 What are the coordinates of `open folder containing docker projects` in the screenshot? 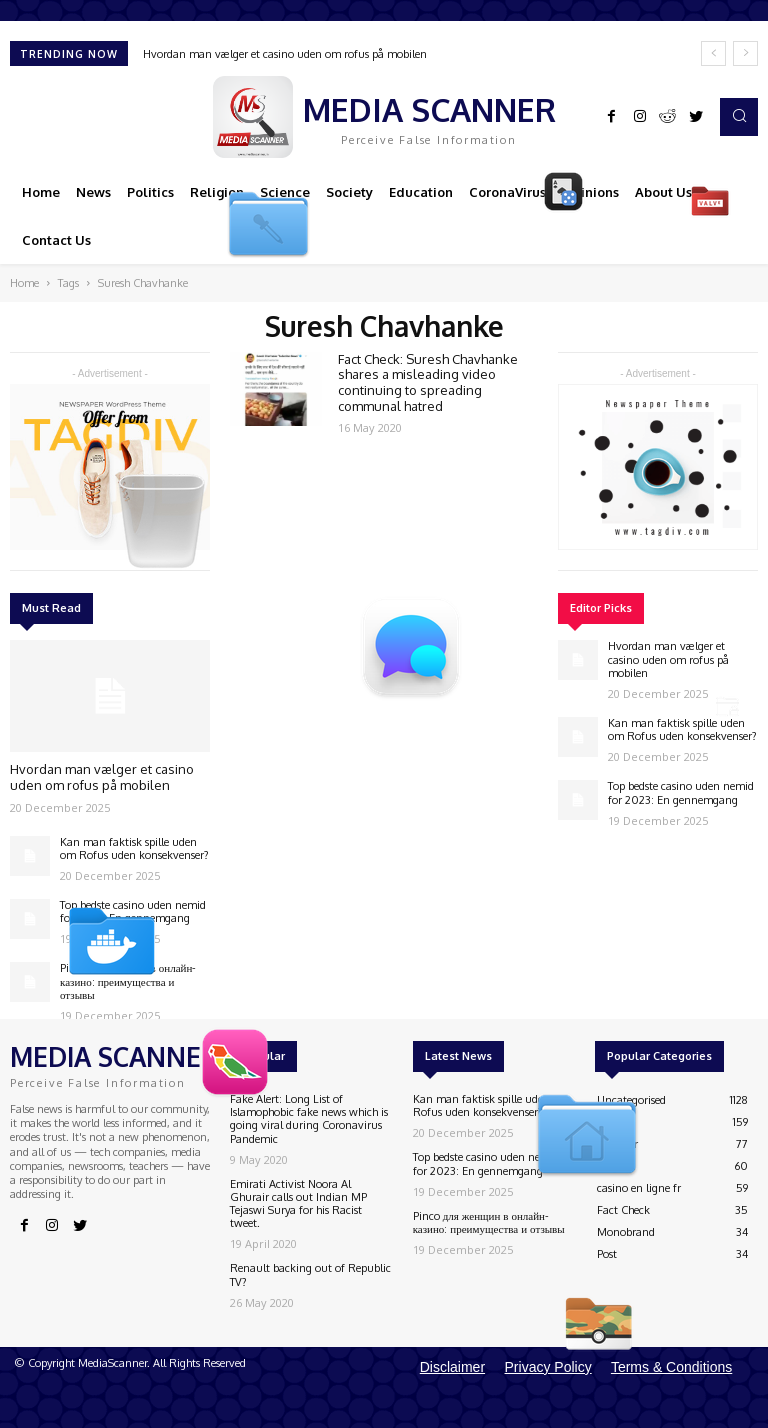 It's located at (111, 943).